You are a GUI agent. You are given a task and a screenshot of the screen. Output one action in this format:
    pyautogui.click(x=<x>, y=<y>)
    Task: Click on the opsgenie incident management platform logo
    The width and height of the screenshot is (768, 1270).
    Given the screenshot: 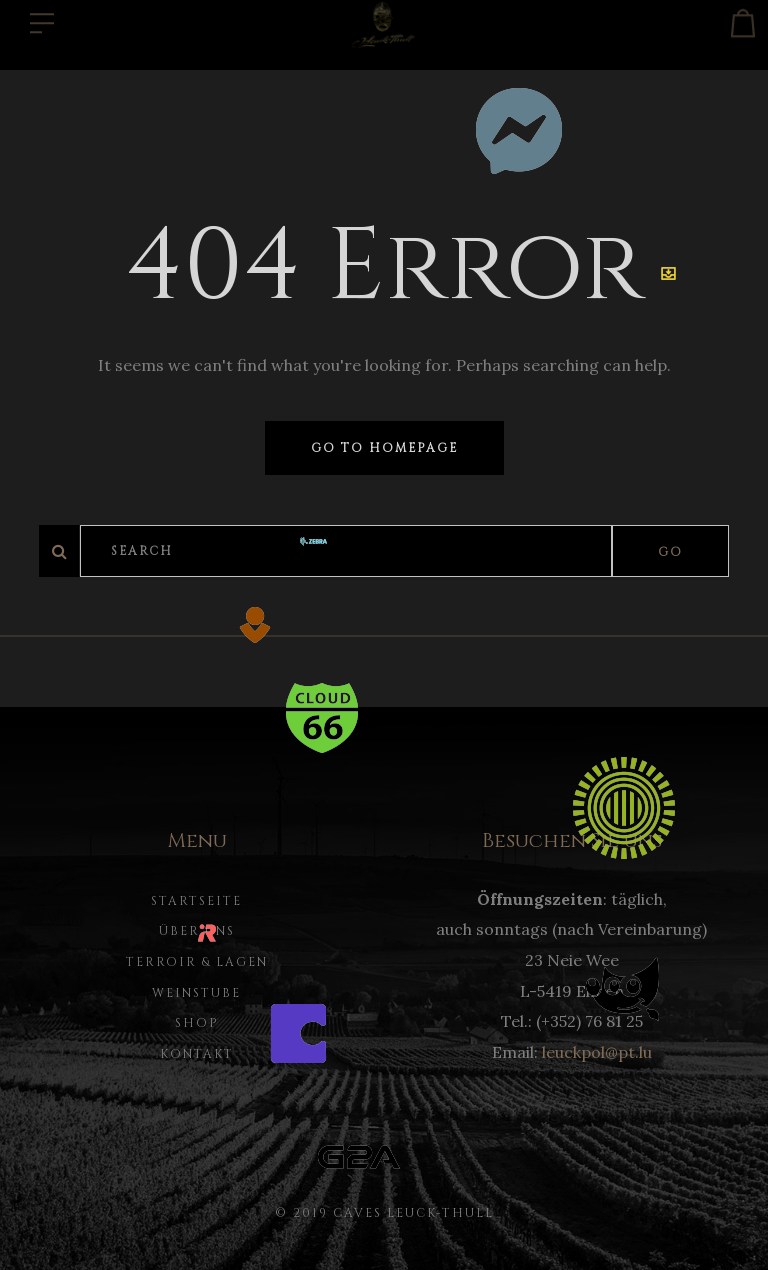 What is the action you would take?
    pyautogui.click(x=255, y=625)
    